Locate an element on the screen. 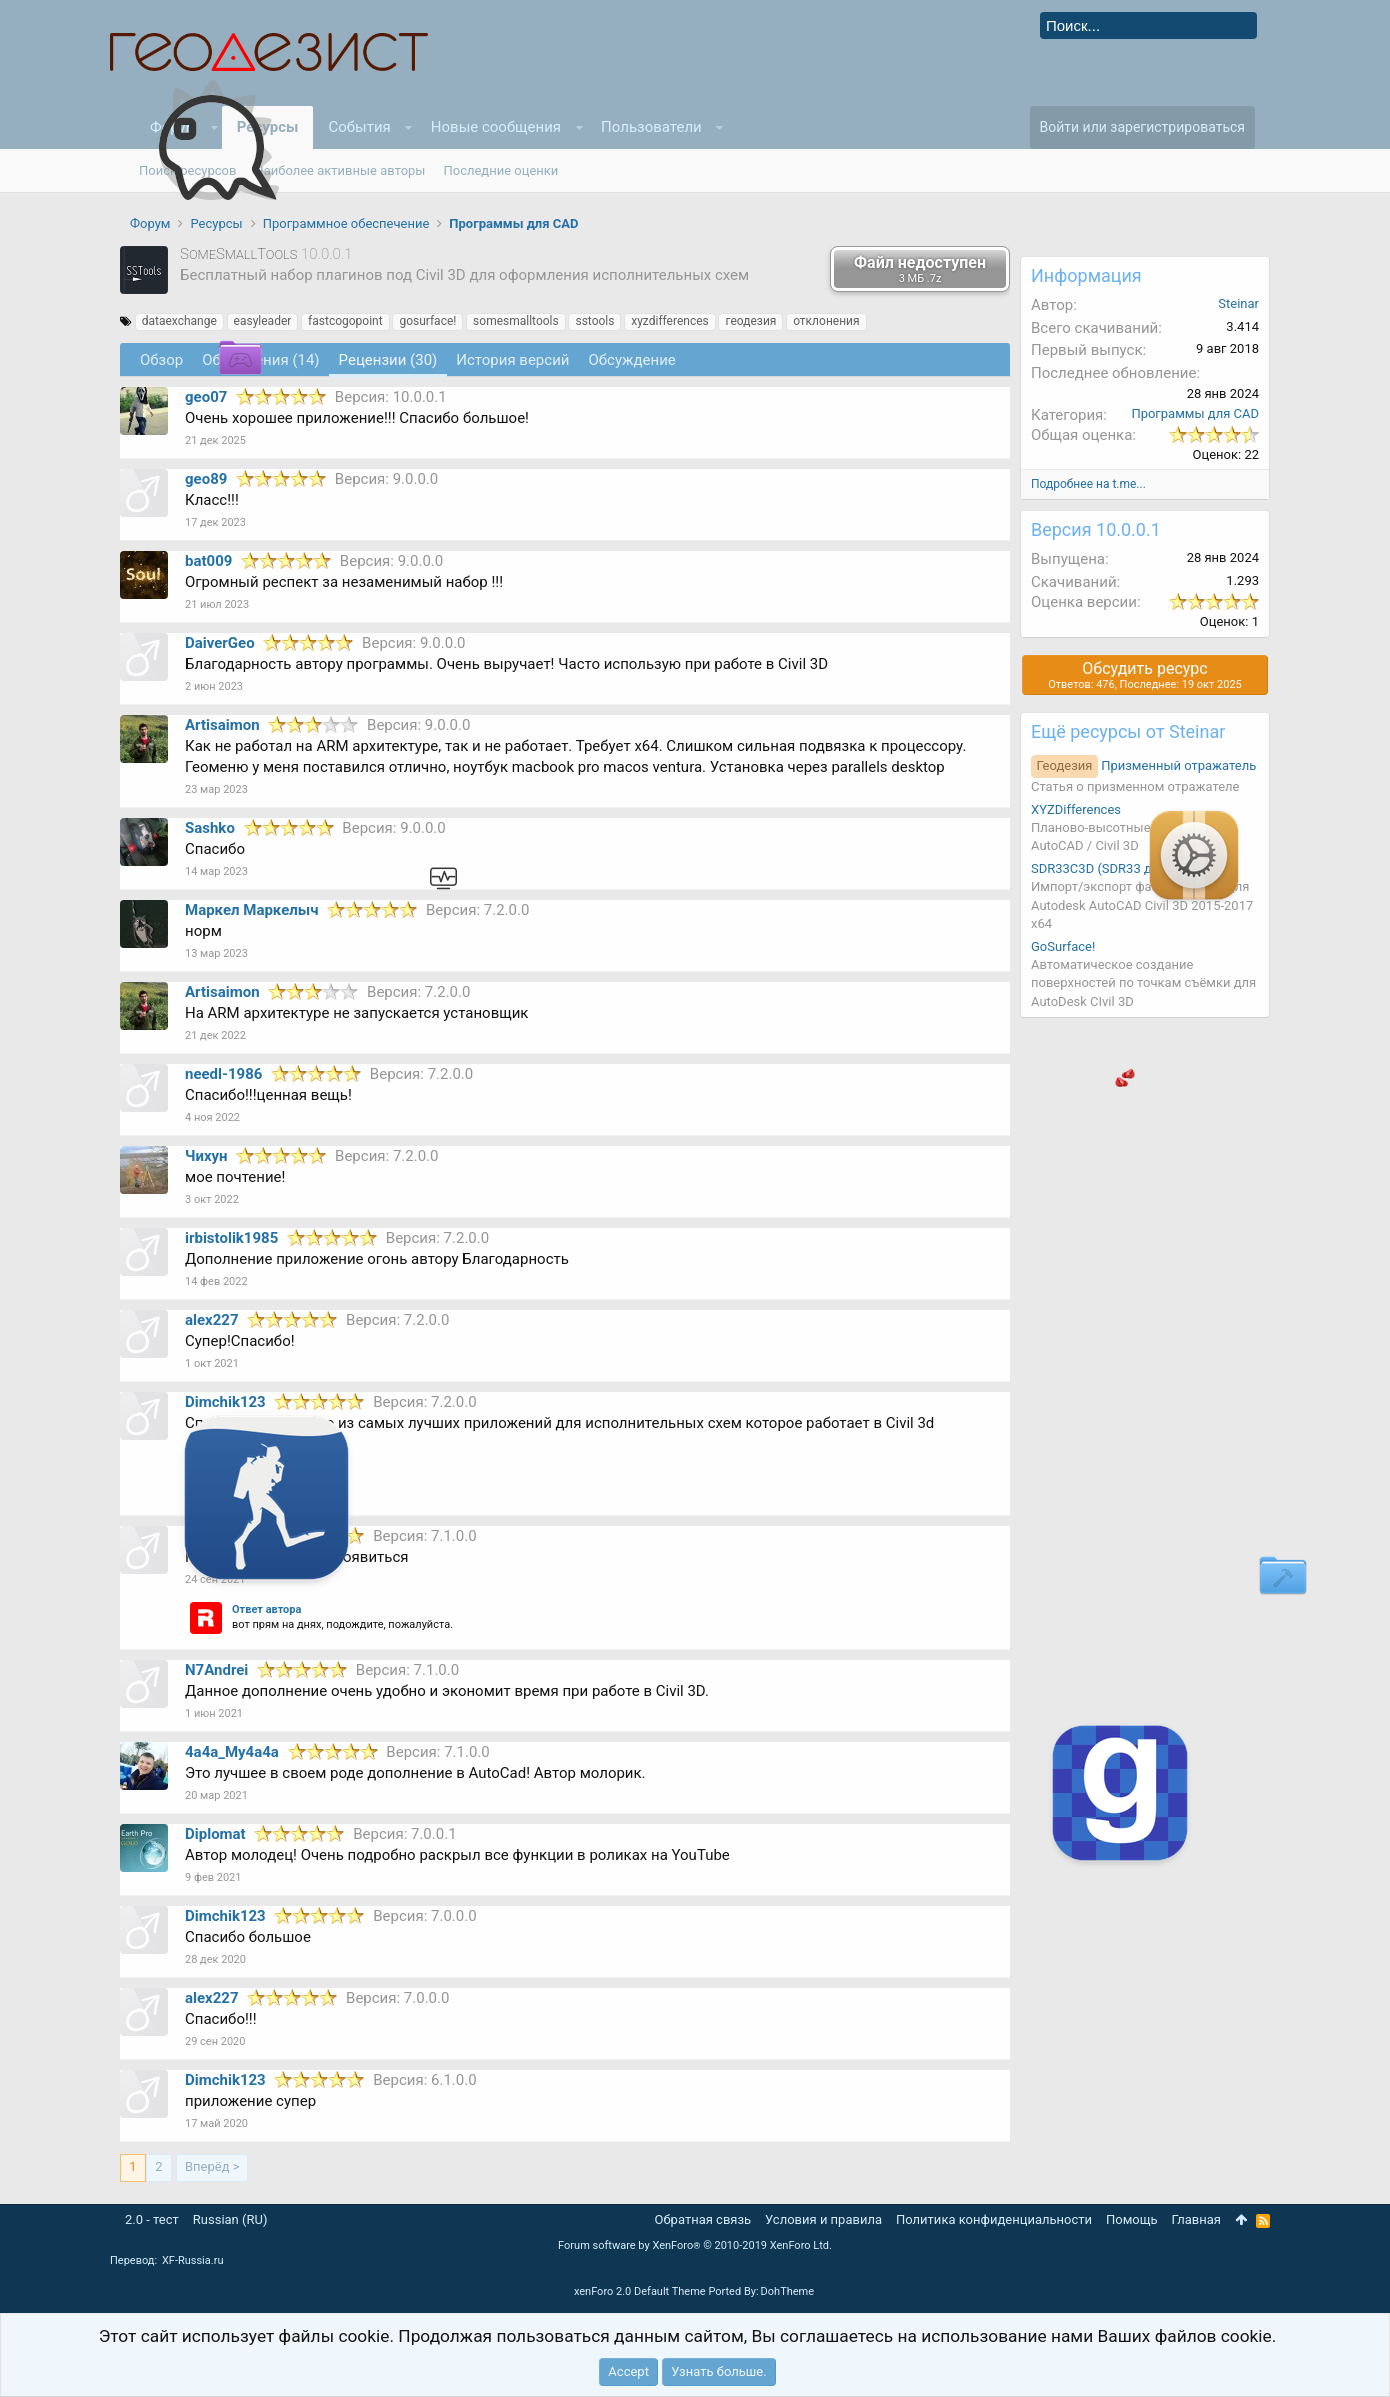 The width and height of the screenshot is (1390, 2397). beats earbuds bluetooth device icon is located at coordinates (1125, 1078).